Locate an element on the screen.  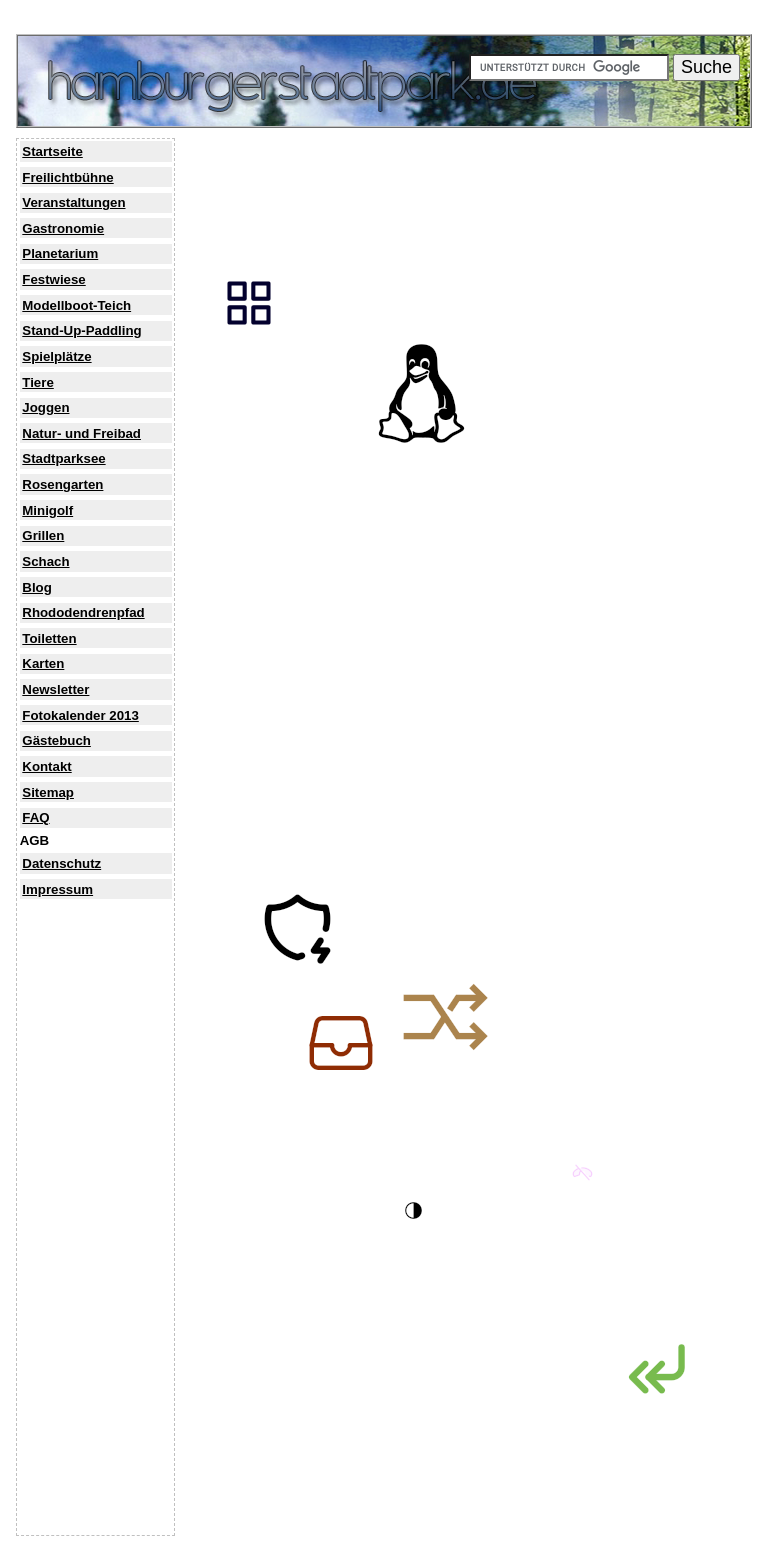
view items in grid layout is located at coordinates (249, 303).